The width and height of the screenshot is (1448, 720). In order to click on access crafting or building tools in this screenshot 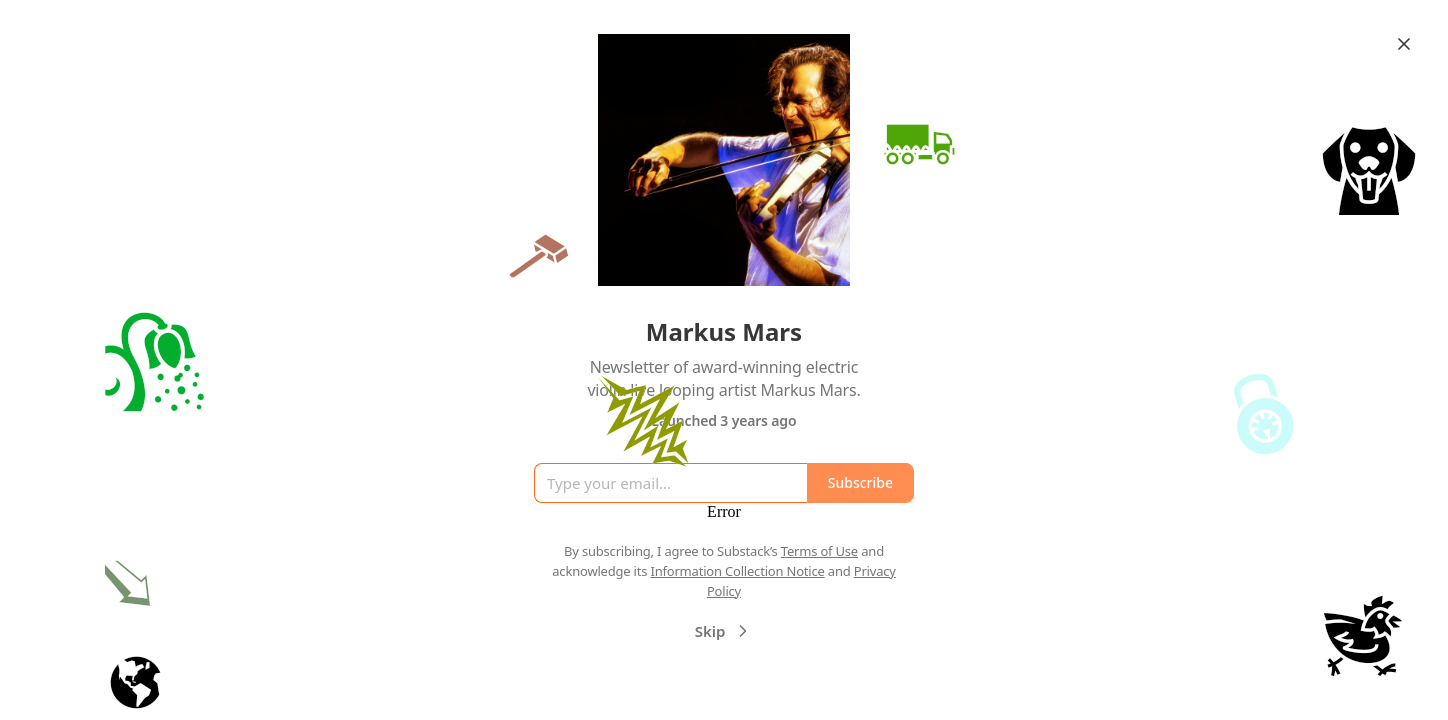, I will do `click(539, 256)`.